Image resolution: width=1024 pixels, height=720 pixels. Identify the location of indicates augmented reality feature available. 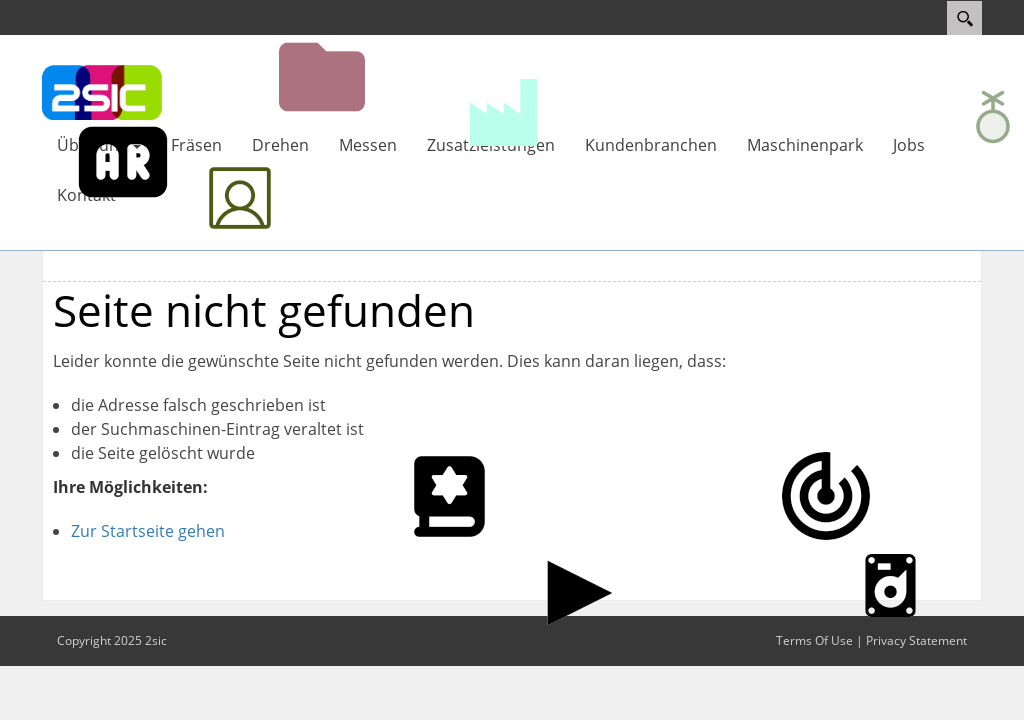
(123, 162).